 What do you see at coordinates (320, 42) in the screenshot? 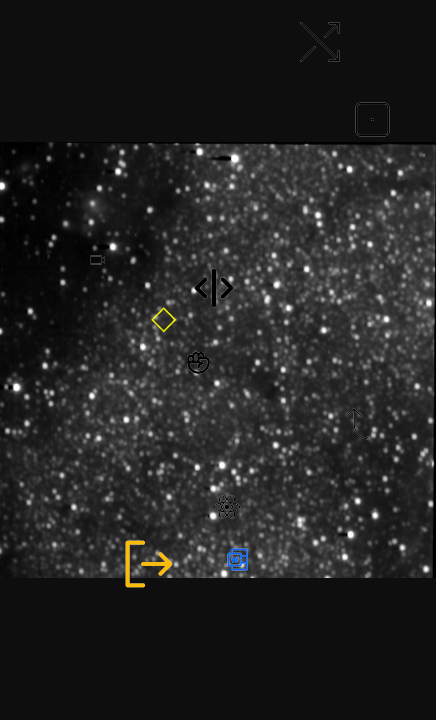
I see `shuffle or randomize playback order` at bounding box center [320, 42].